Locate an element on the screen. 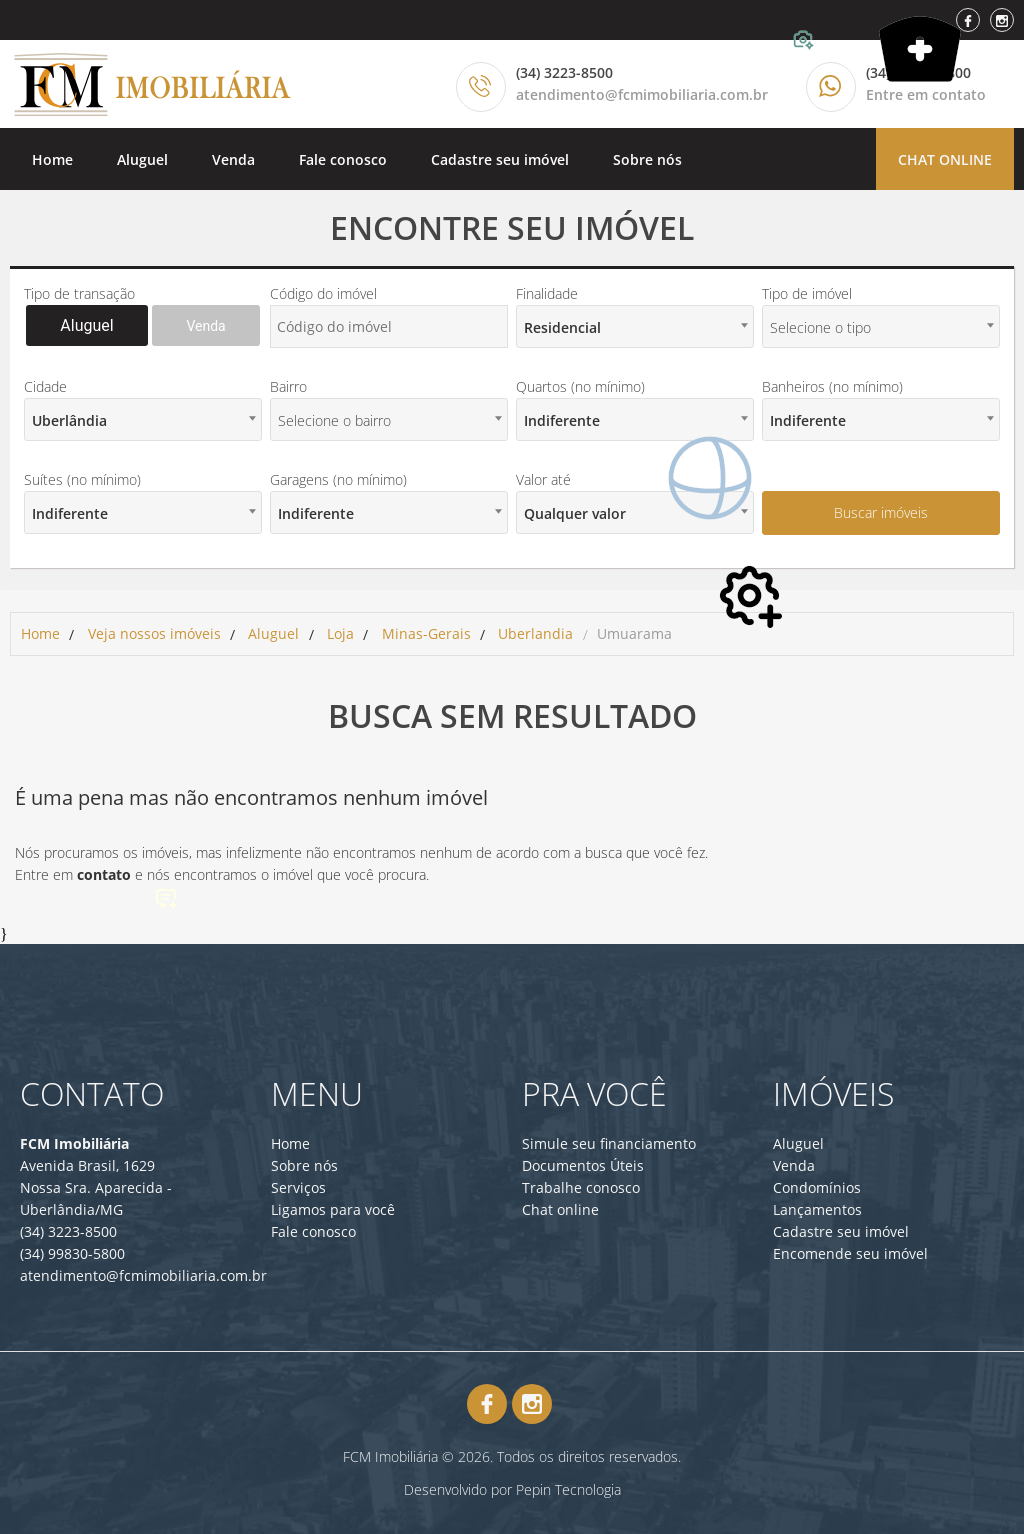 This screenshot has height=1534, width=1024. access nursing or healthcare services is located at coordinates (920, 49).